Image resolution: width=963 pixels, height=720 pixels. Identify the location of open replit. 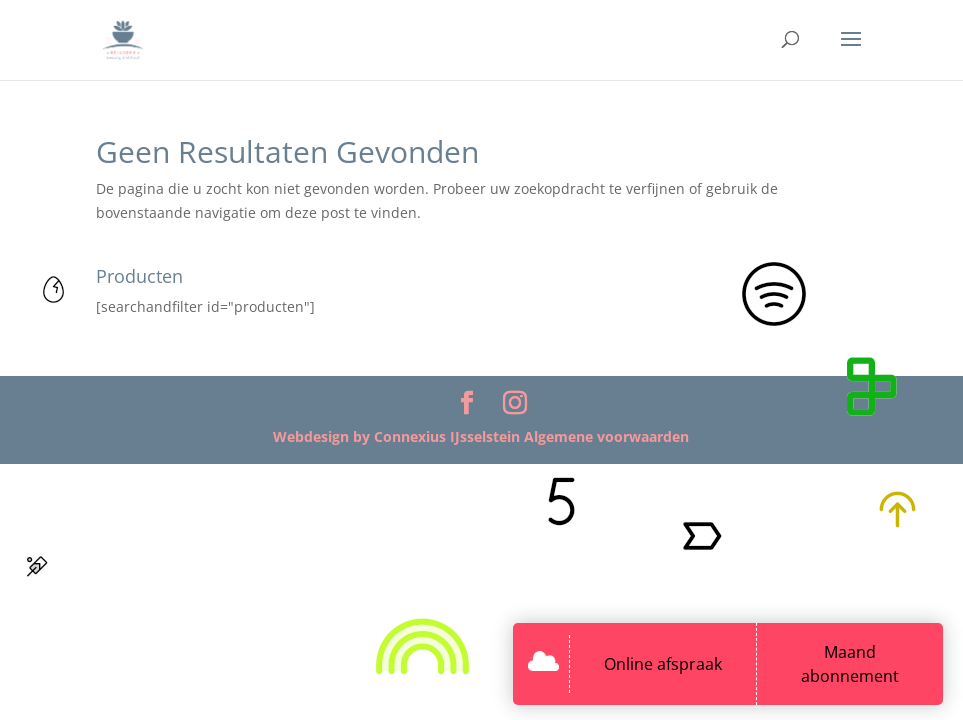
(867, 386).